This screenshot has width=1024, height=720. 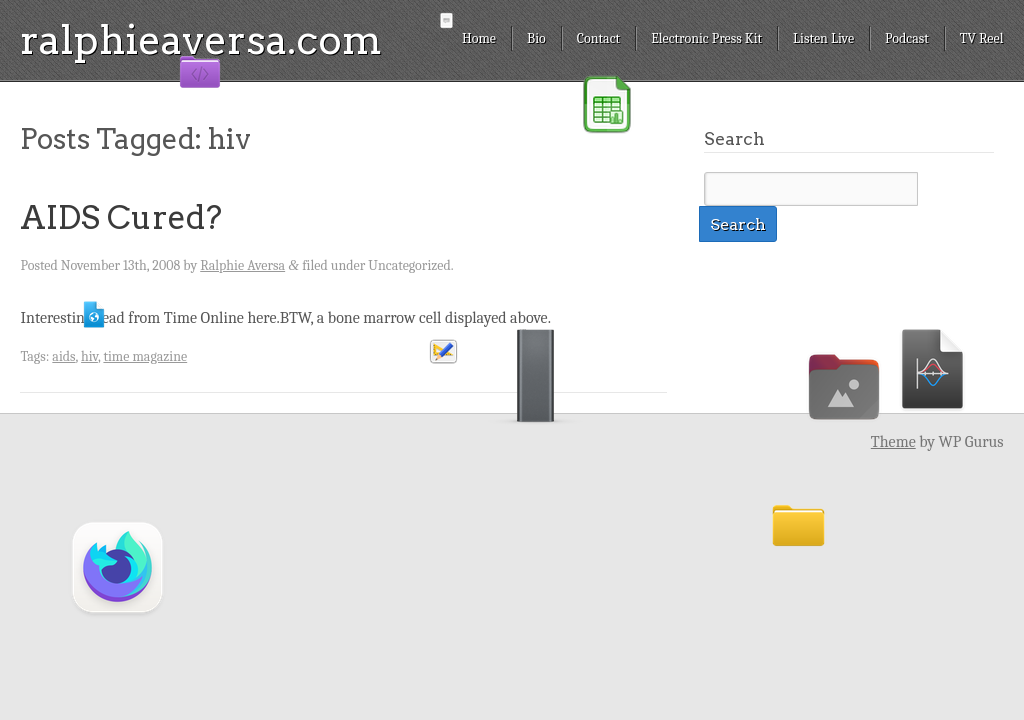 I want to click on access utility and accessory applications, so click(x=443, y=351).